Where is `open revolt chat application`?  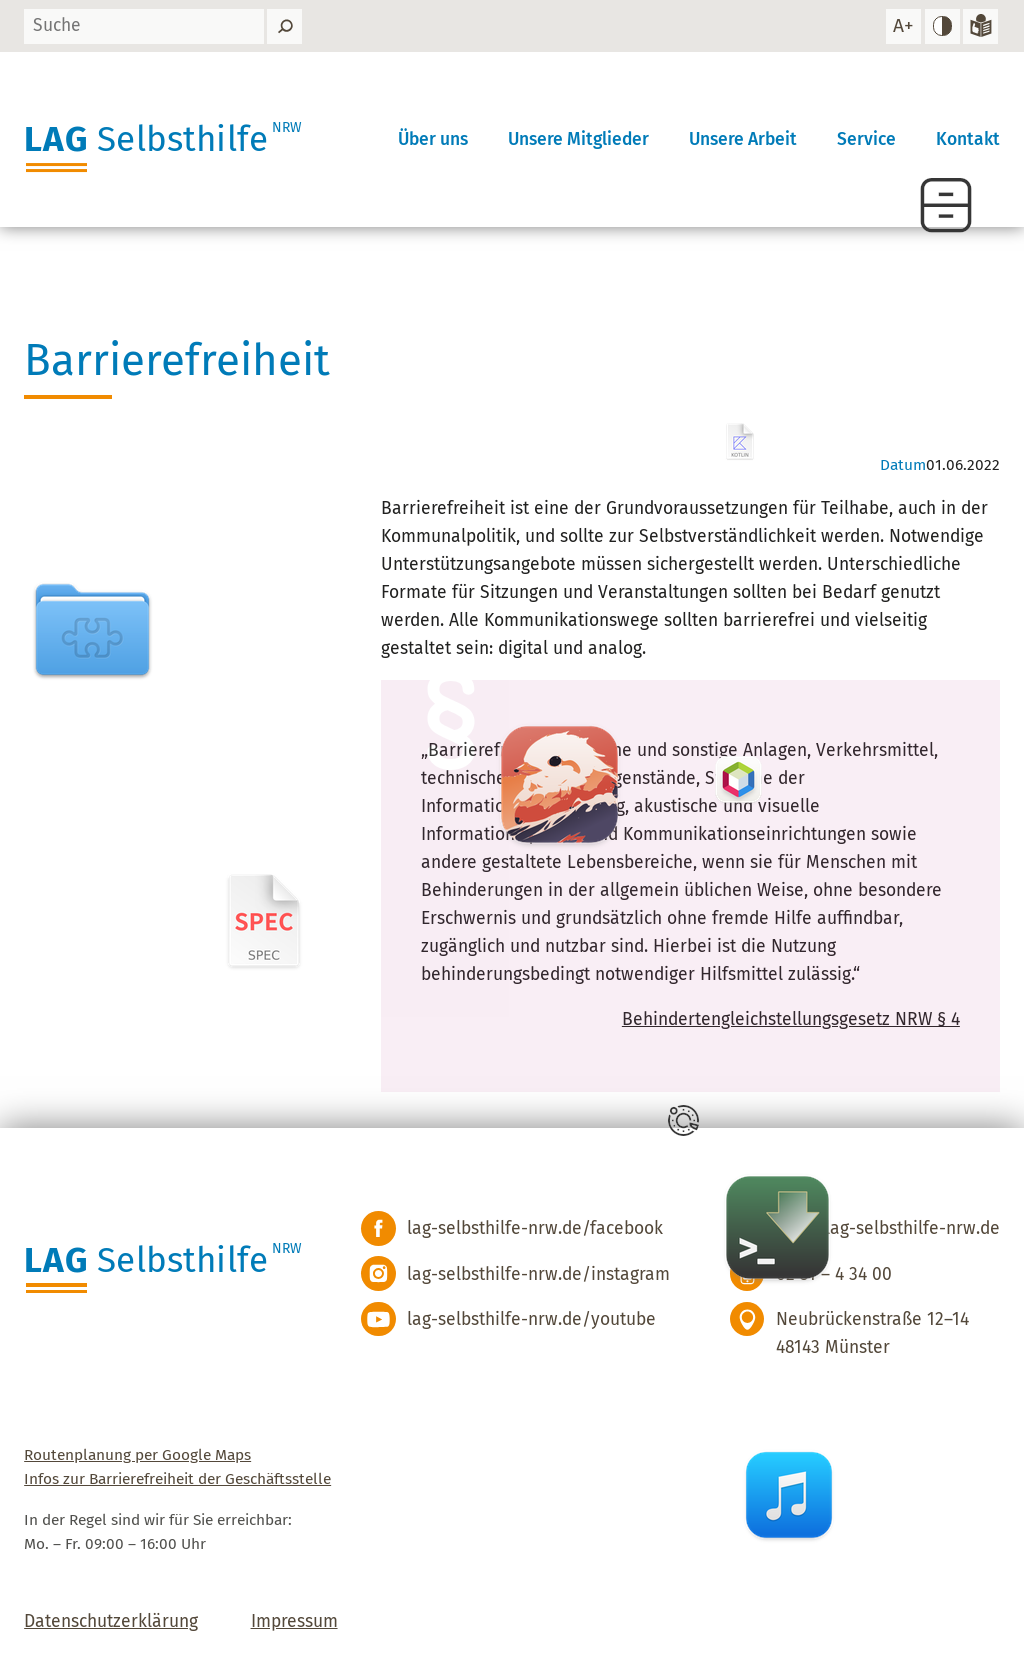 open revolt chat application is located at coordinates (683, 1120).